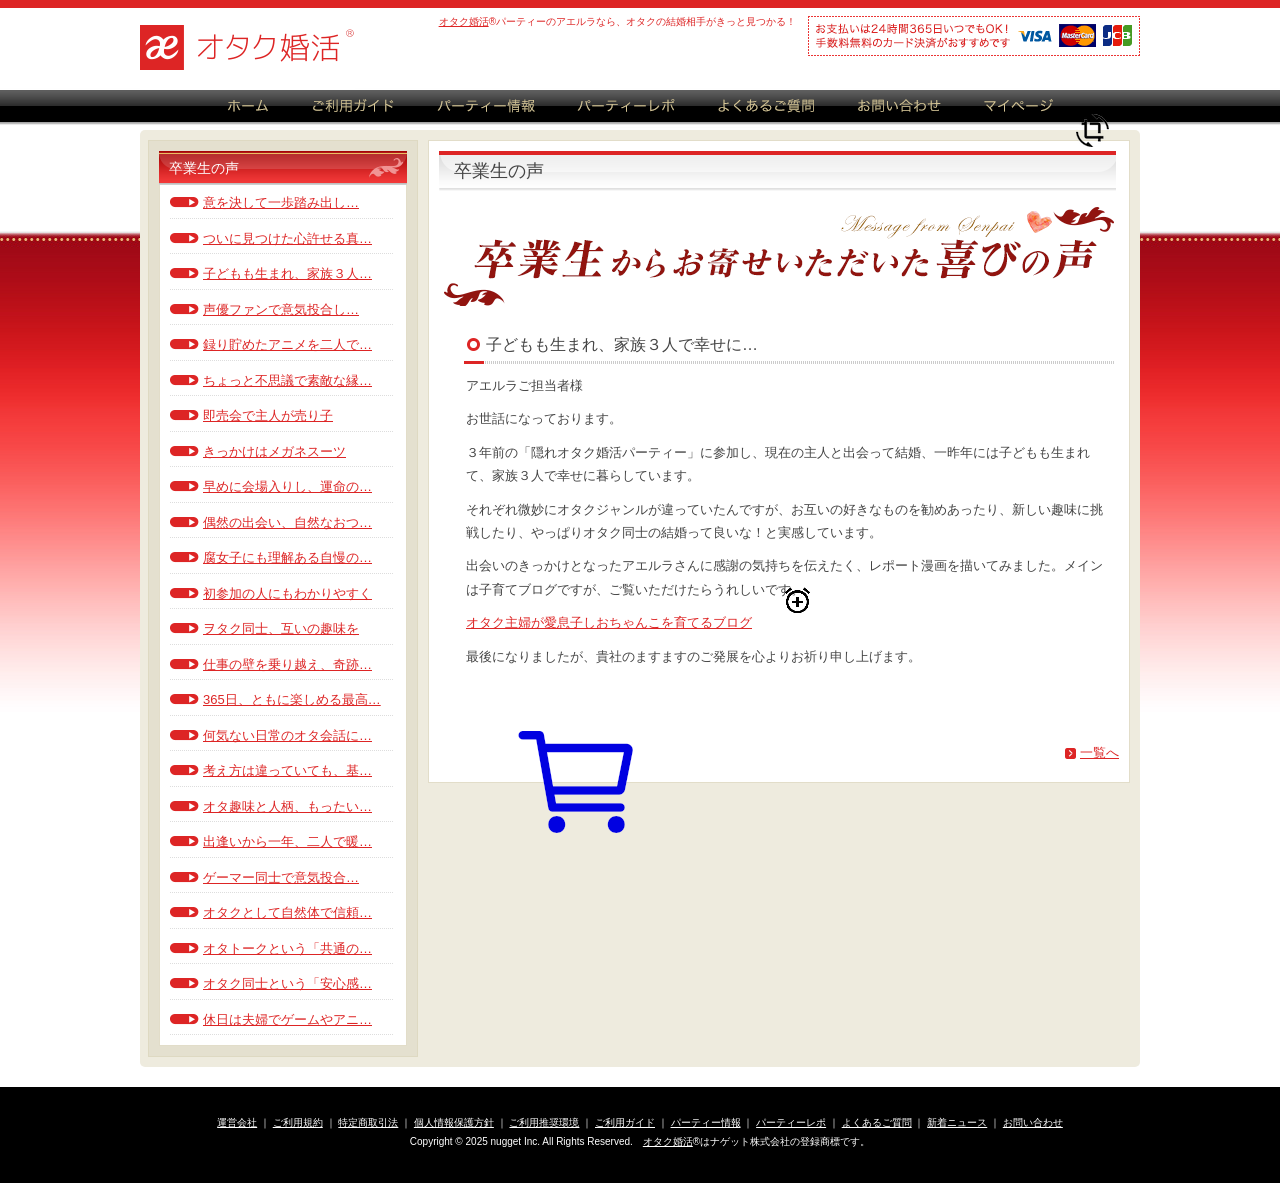 The height and width of the screenshot is (1183, 1280). I want to click on view your shopping cart, so click(578, 782).